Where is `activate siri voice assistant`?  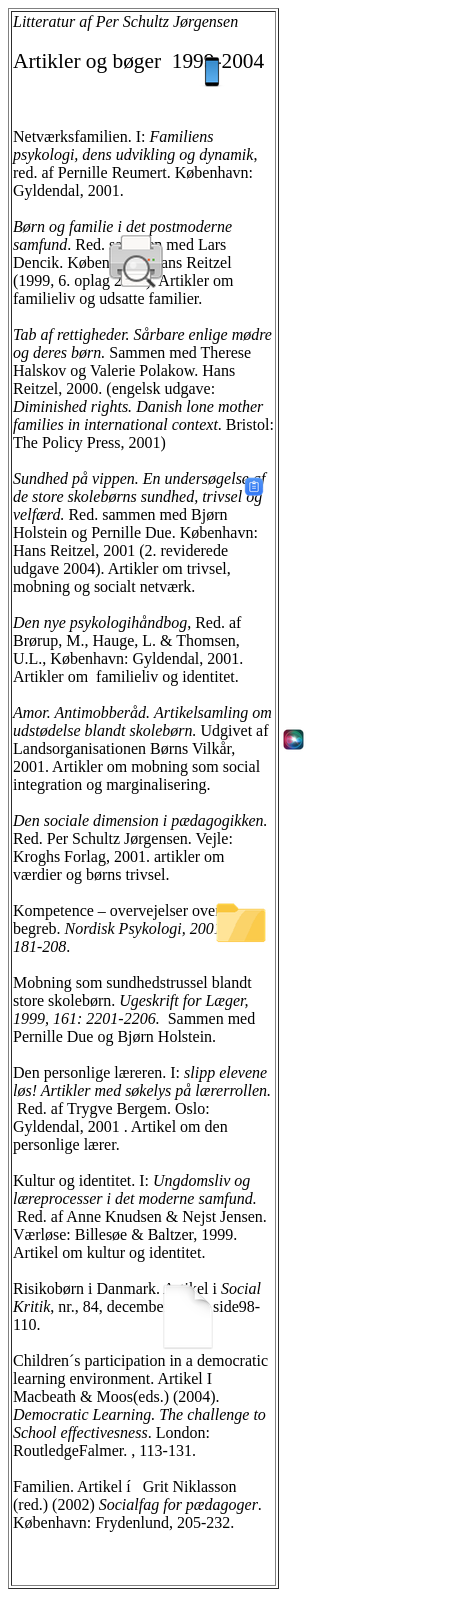
activate siri voice assistant is located at coordinates (293, 739).